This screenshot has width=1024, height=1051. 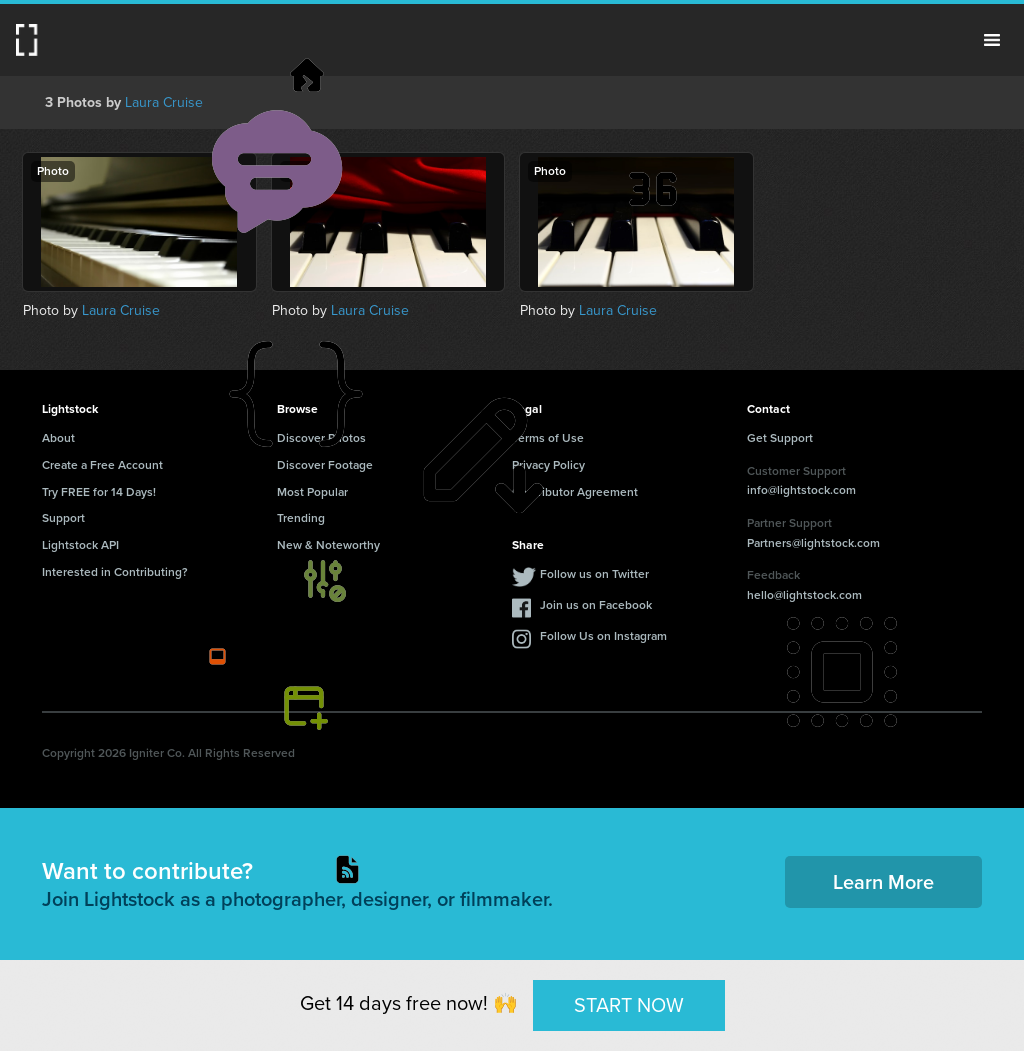 What do you see at coordinates (653, 189) in the screenshot?
I see `indicates item number 36 in a list or sequence` at bounding box center [653, 189].